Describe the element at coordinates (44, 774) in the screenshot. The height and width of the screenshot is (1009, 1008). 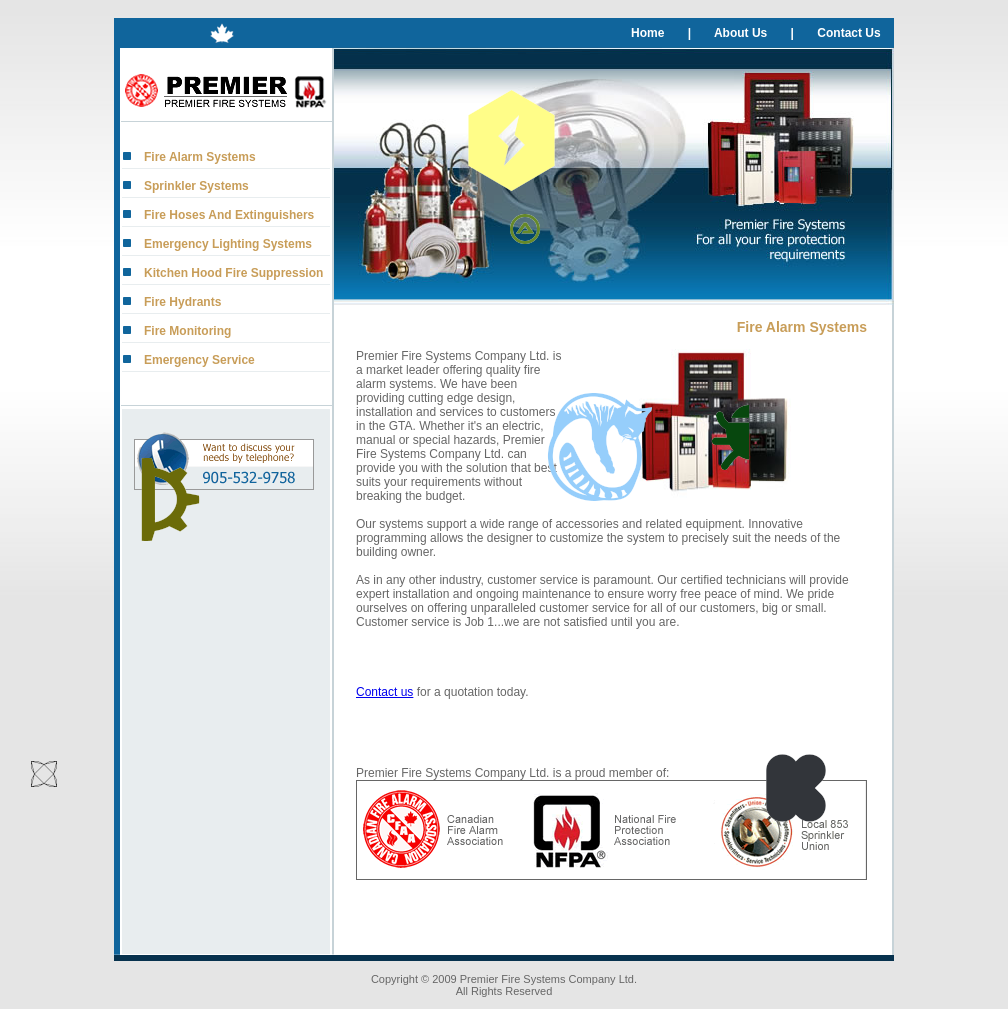
I see `haxe programming language logo` at that location.